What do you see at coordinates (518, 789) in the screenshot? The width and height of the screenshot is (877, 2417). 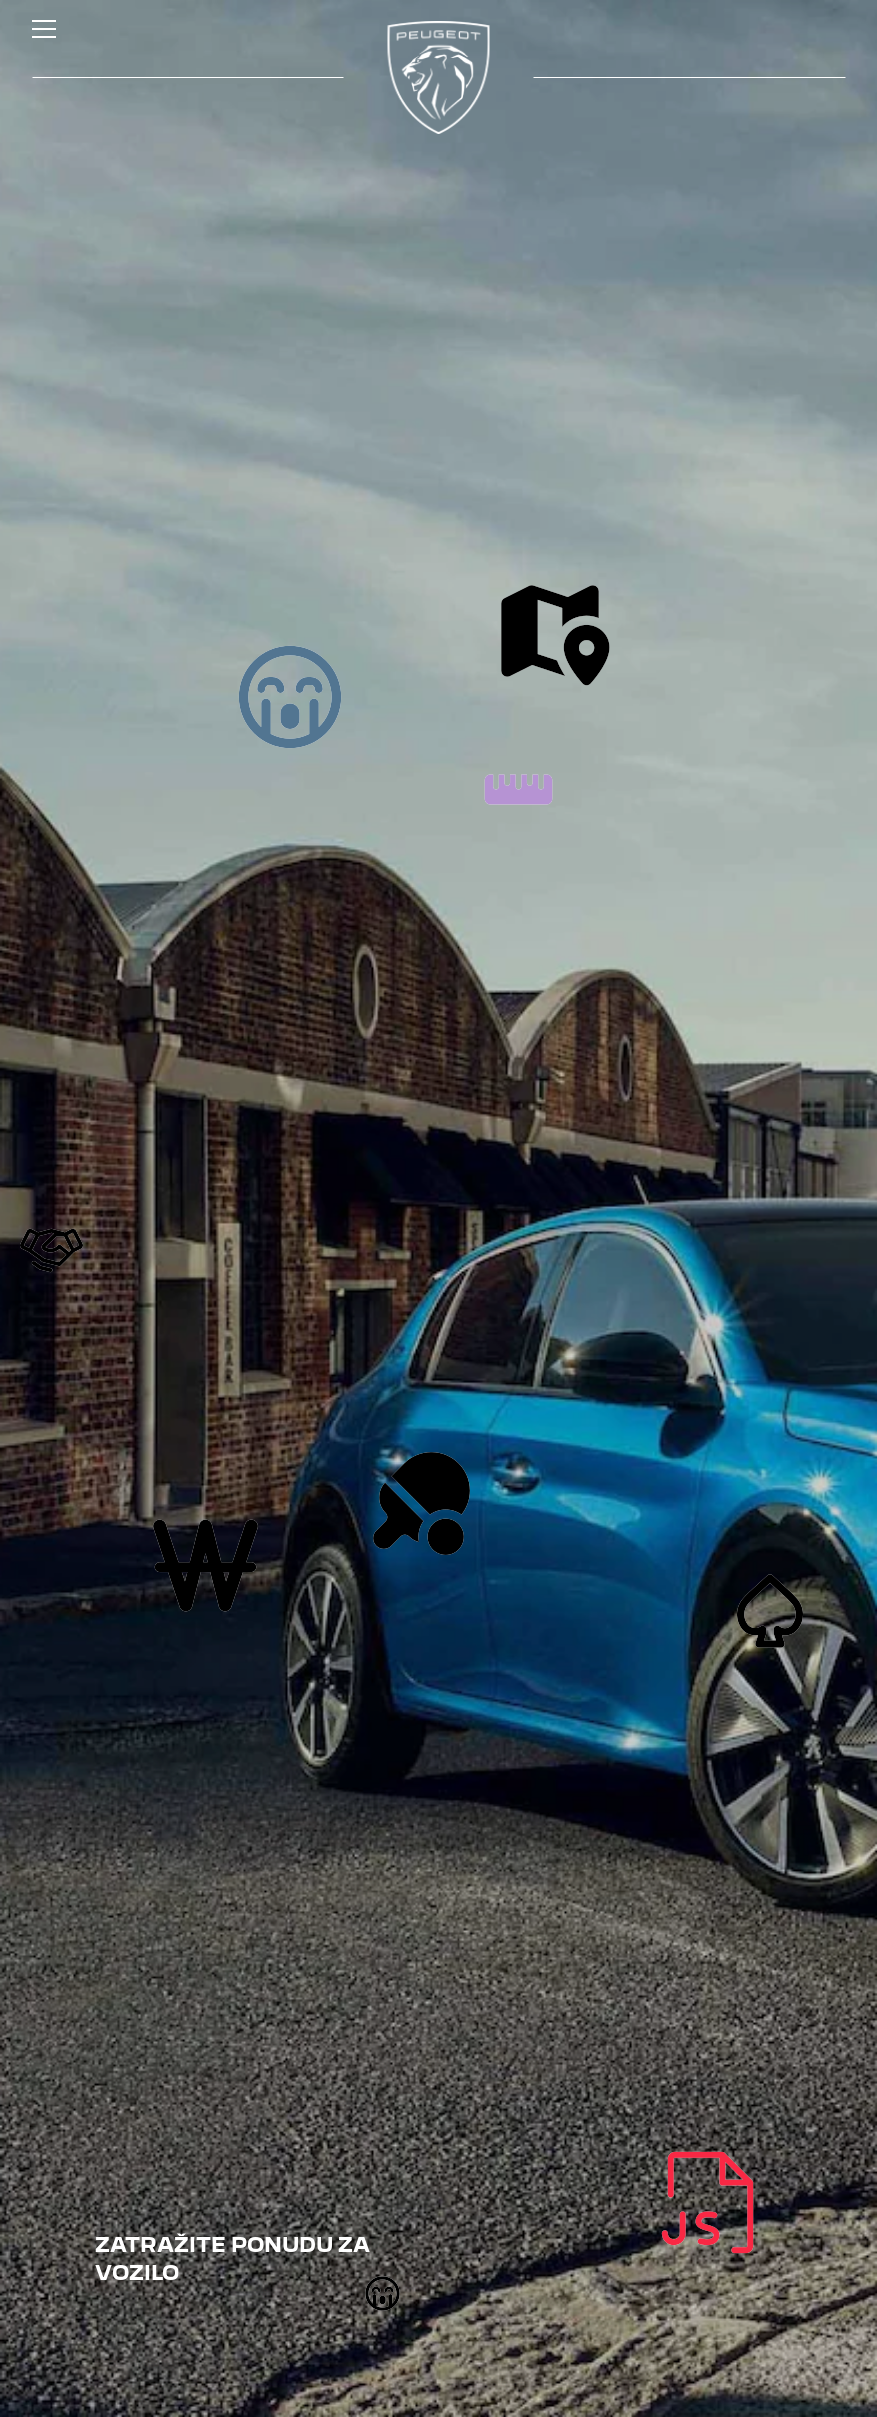 I see `measure horizontal distance or width` at bounding box center [518, 789].